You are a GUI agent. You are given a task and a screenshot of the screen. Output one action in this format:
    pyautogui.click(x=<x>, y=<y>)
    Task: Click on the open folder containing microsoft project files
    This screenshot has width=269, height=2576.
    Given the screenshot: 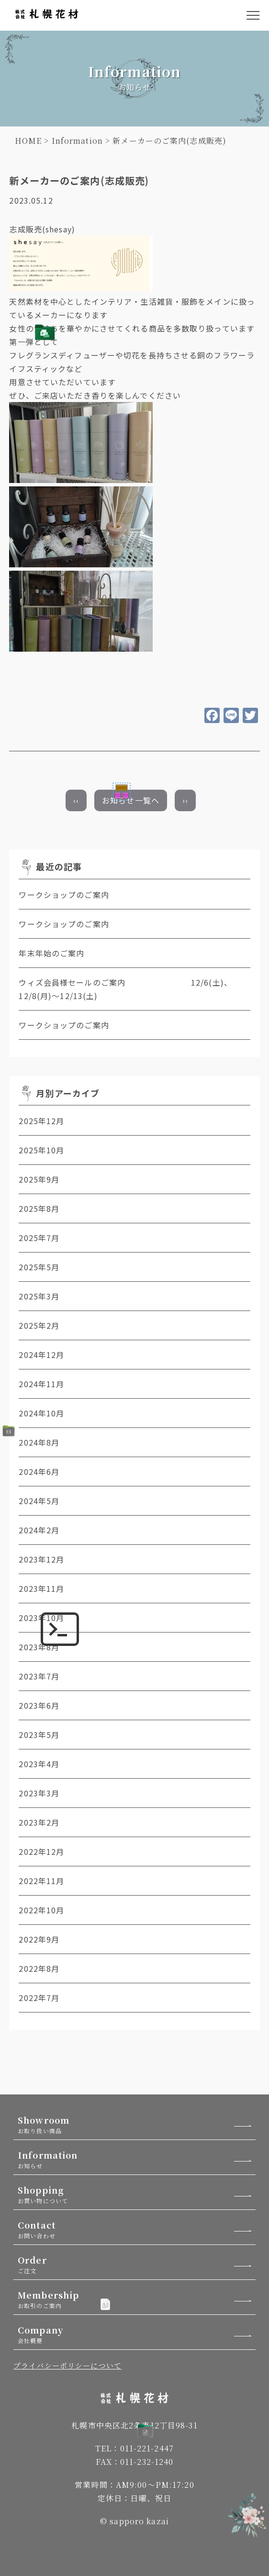 What is the action you would take?
    pyautogui.click(x=45, y=333)
    